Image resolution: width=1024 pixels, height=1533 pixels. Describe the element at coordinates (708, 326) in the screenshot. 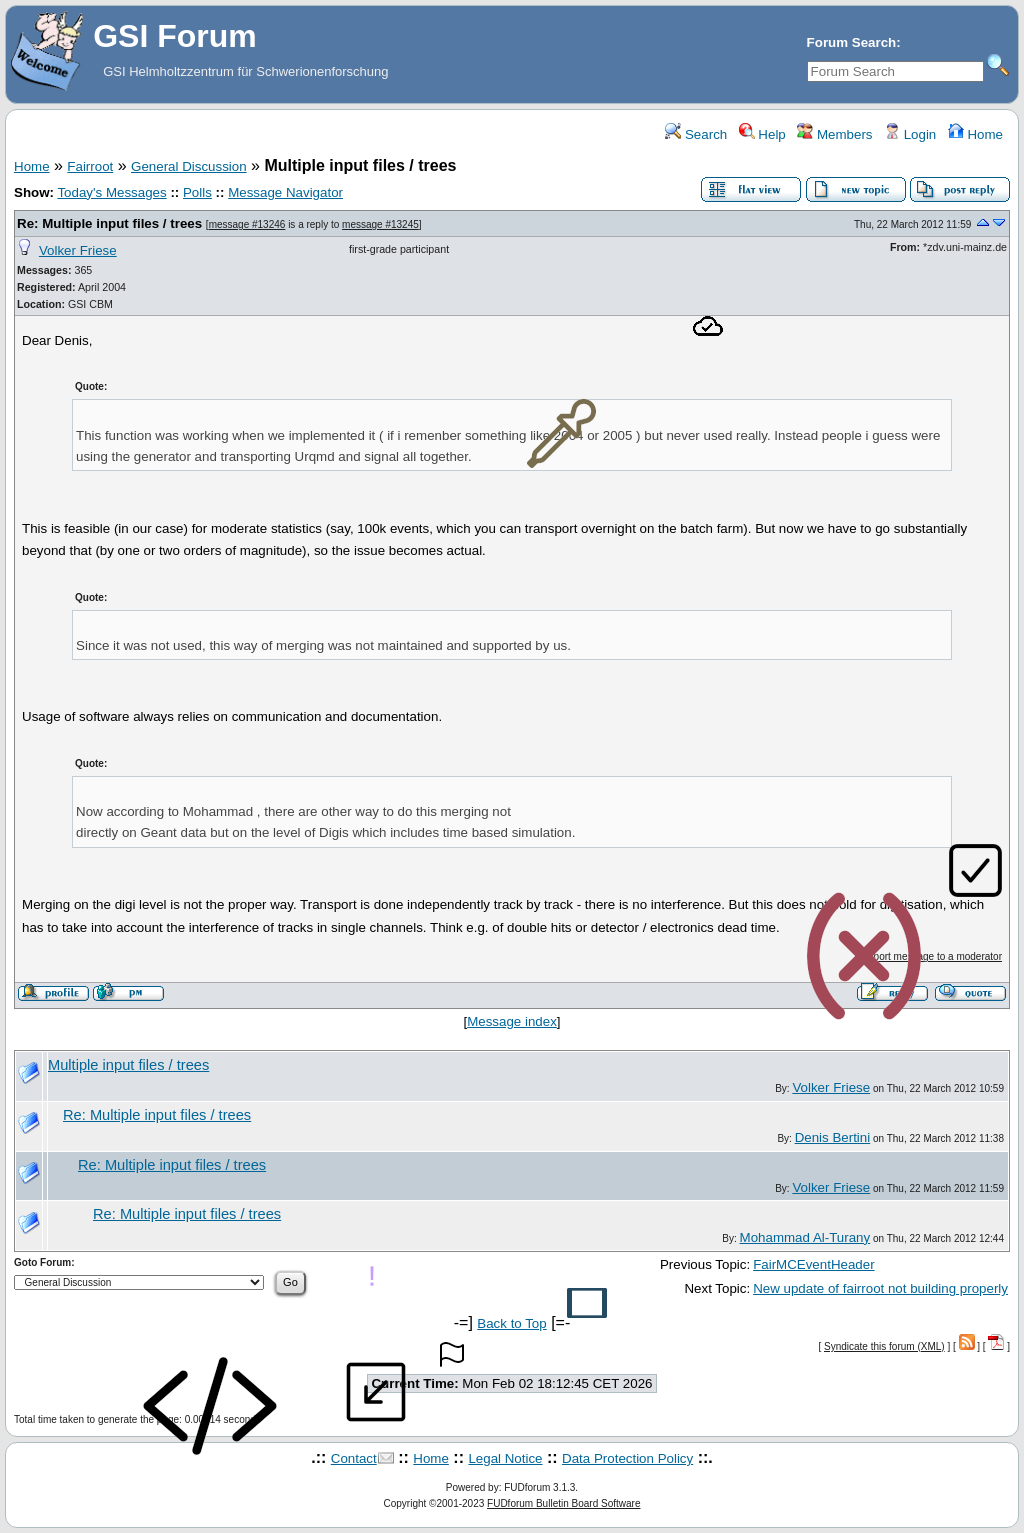

I see `file successfully uploaded to cloud` at that location.